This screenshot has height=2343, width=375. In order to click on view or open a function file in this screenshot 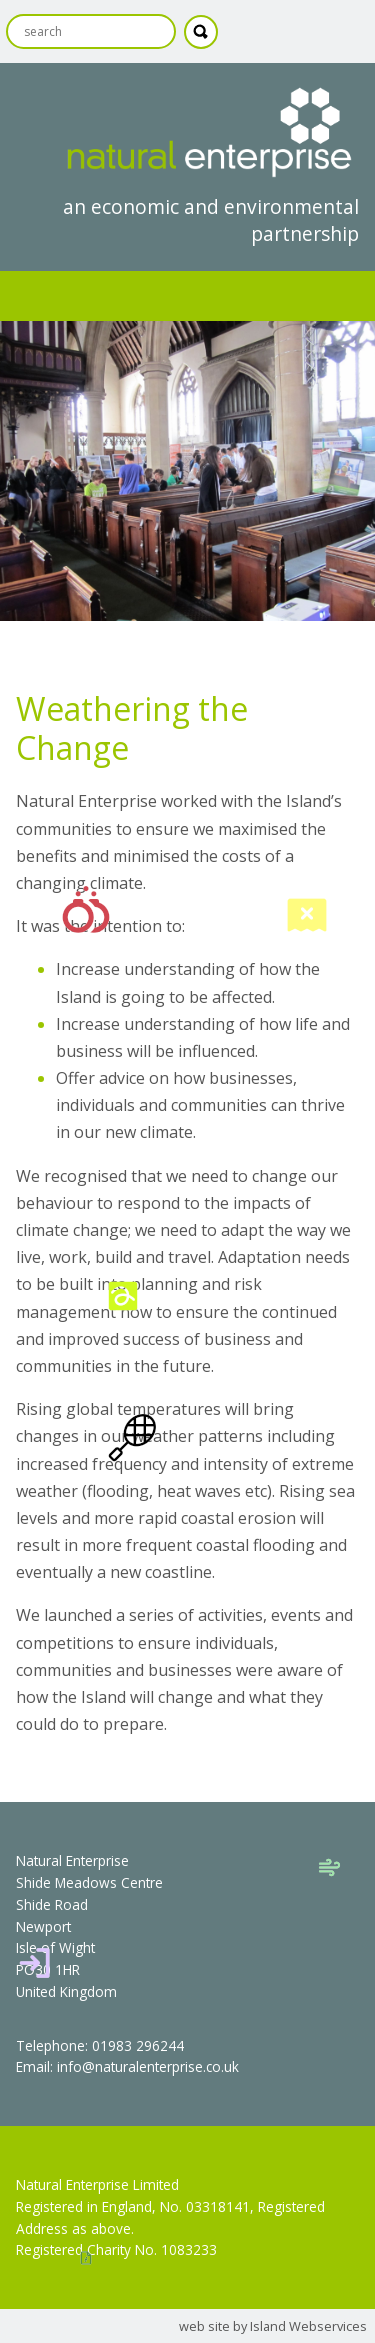, I will do `click(86, 2258)`.